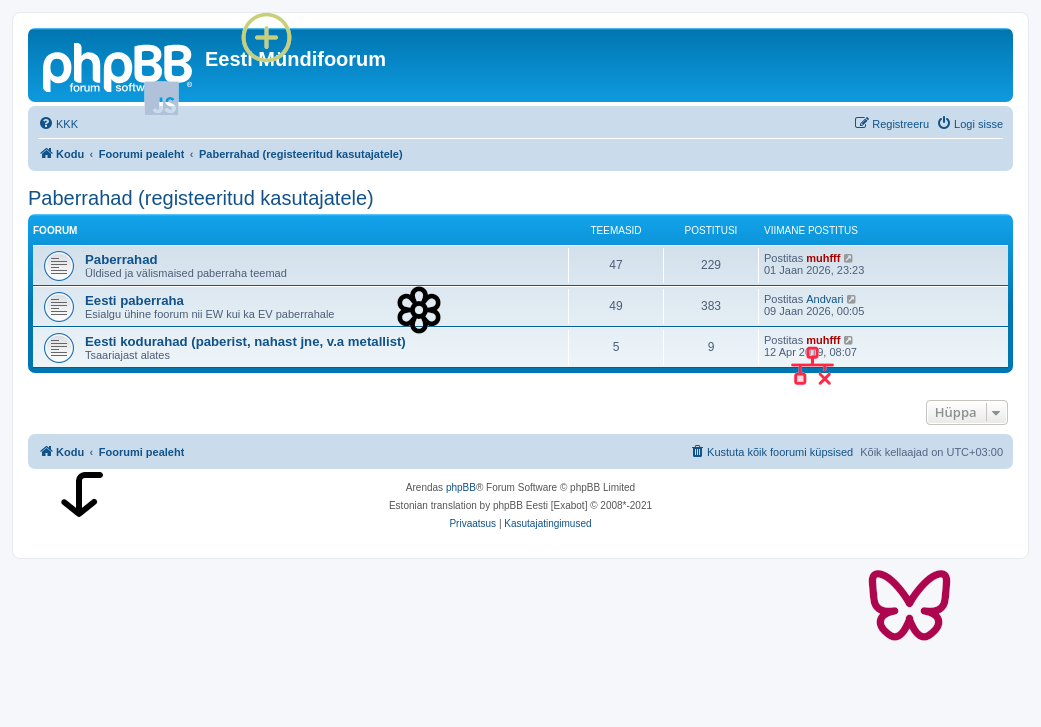 Image resolution: width=1041 pixels, height=727 pixels. Describe the element at coordinates (812, 366) in the screenshot. I see `network connection error or failure` at that location.